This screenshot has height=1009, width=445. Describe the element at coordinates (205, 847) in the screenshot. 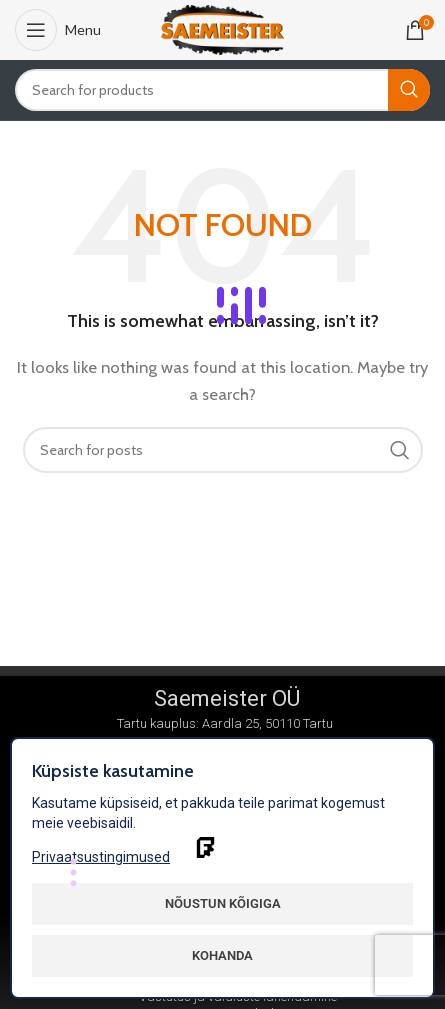

I see `open FreeCAD application` at that location.